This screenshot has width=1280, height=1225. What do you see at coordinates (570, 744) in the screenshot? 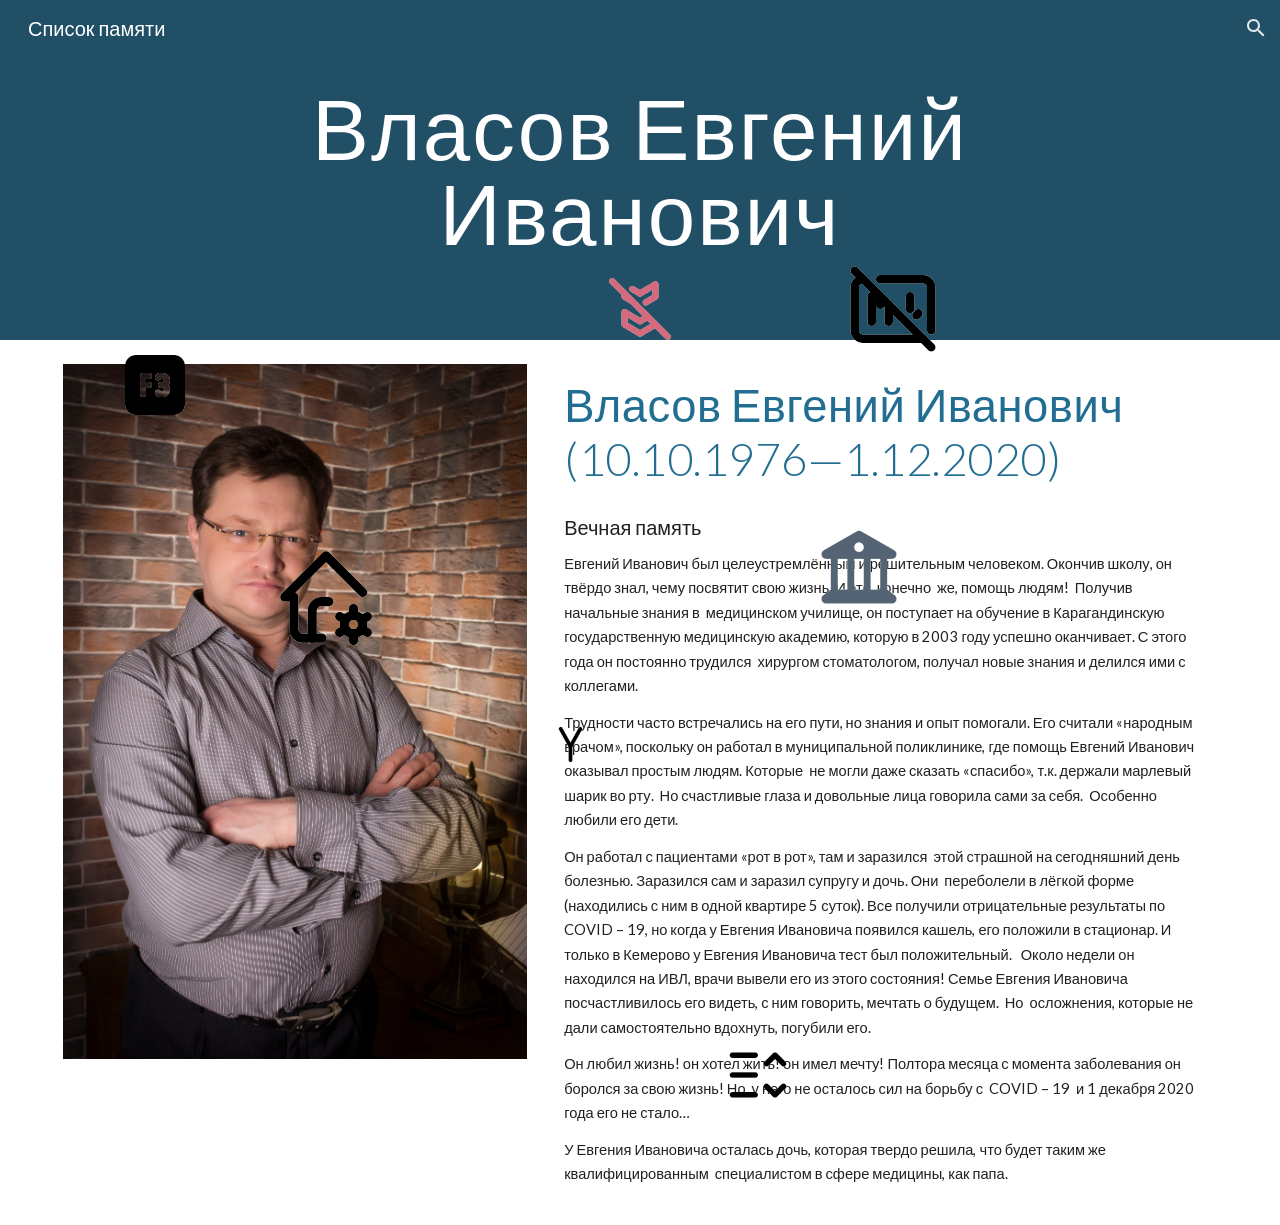
I see `the letter Y character or text element` at bounding box center [570, 744].